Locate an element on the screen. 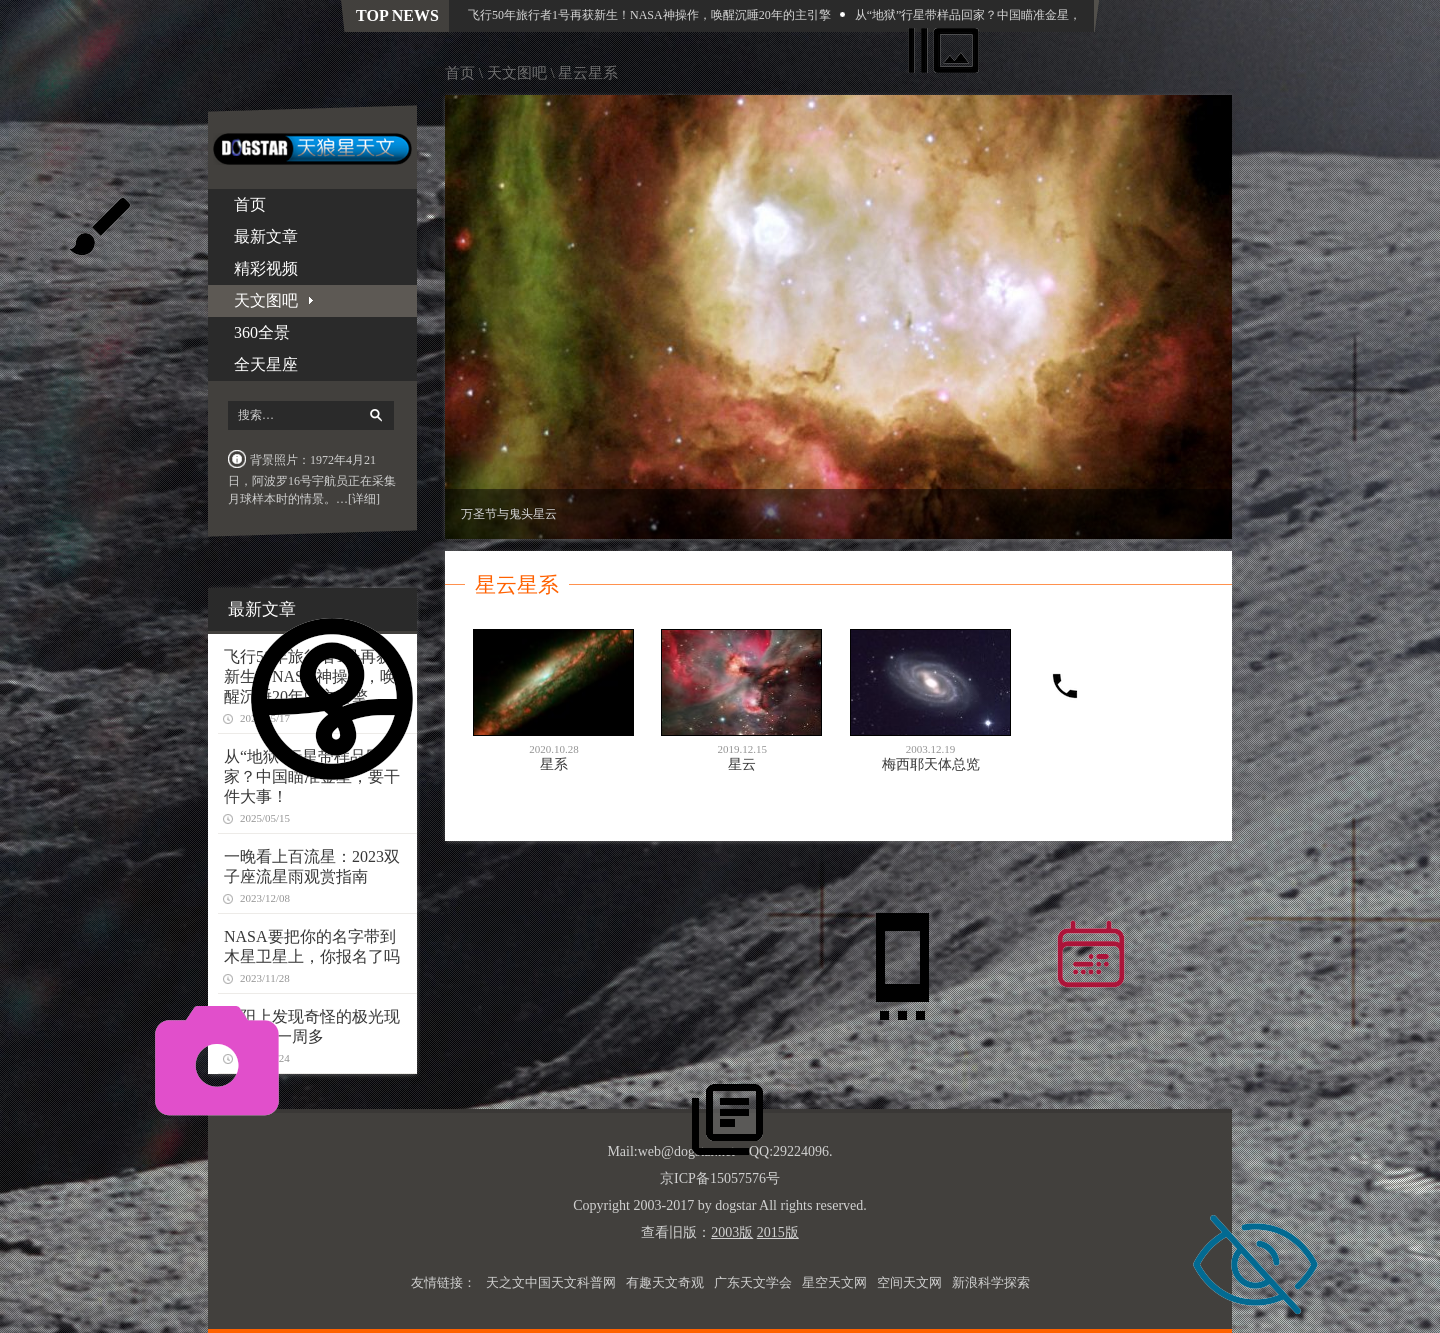 The width and height of the screenshot is (1440, 1333). take a photo is located at coordinates (217, 1063).